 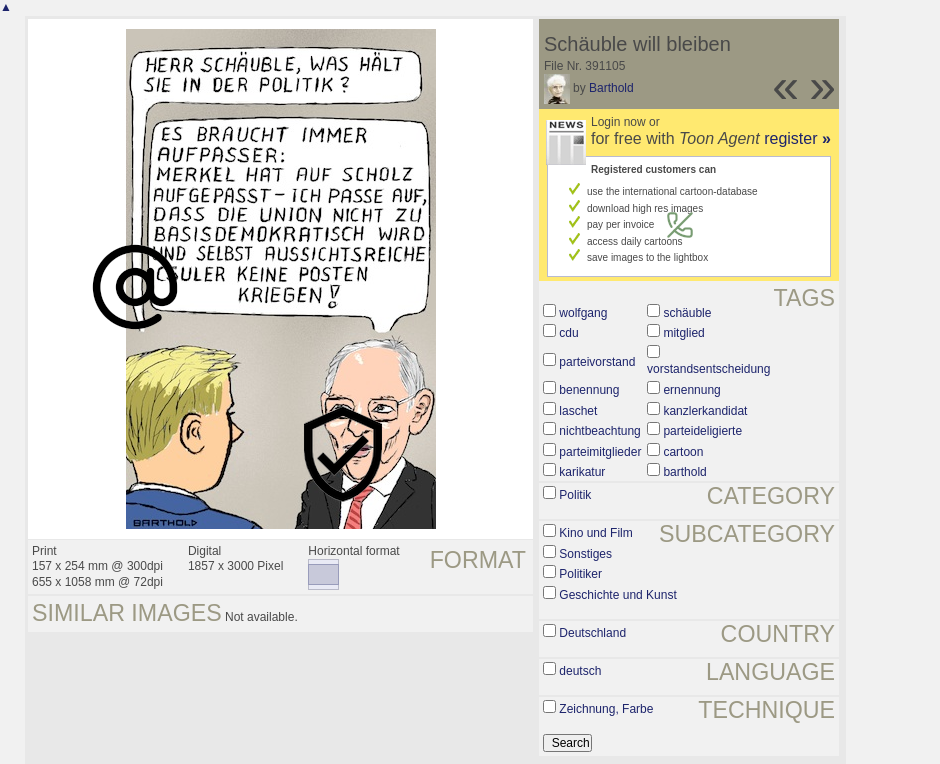 What do you see at coordinates (135, 287) in the screenshot?
I see `mention a user in a post or comment` at bounding box center [135, 287].